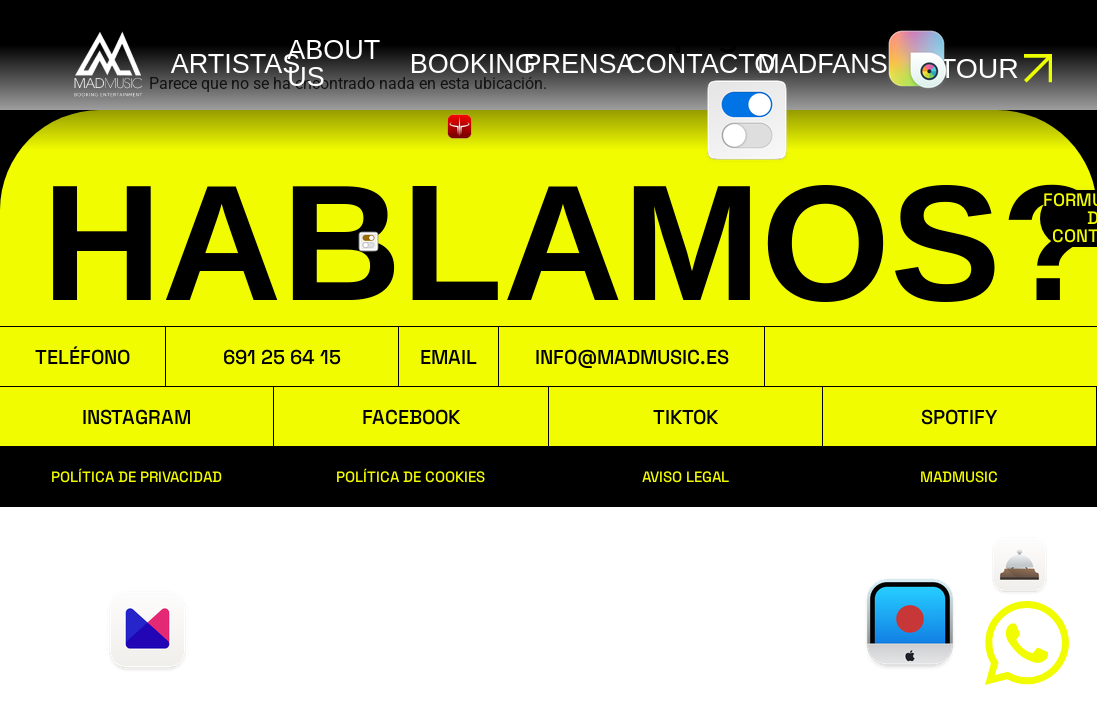 The height and width of the screenshot is (720, 1097). What do you see at coordinates (459, 126) in the screenshot?
I see `launch ioquake3 game engine` at bounding box center [459, 126].